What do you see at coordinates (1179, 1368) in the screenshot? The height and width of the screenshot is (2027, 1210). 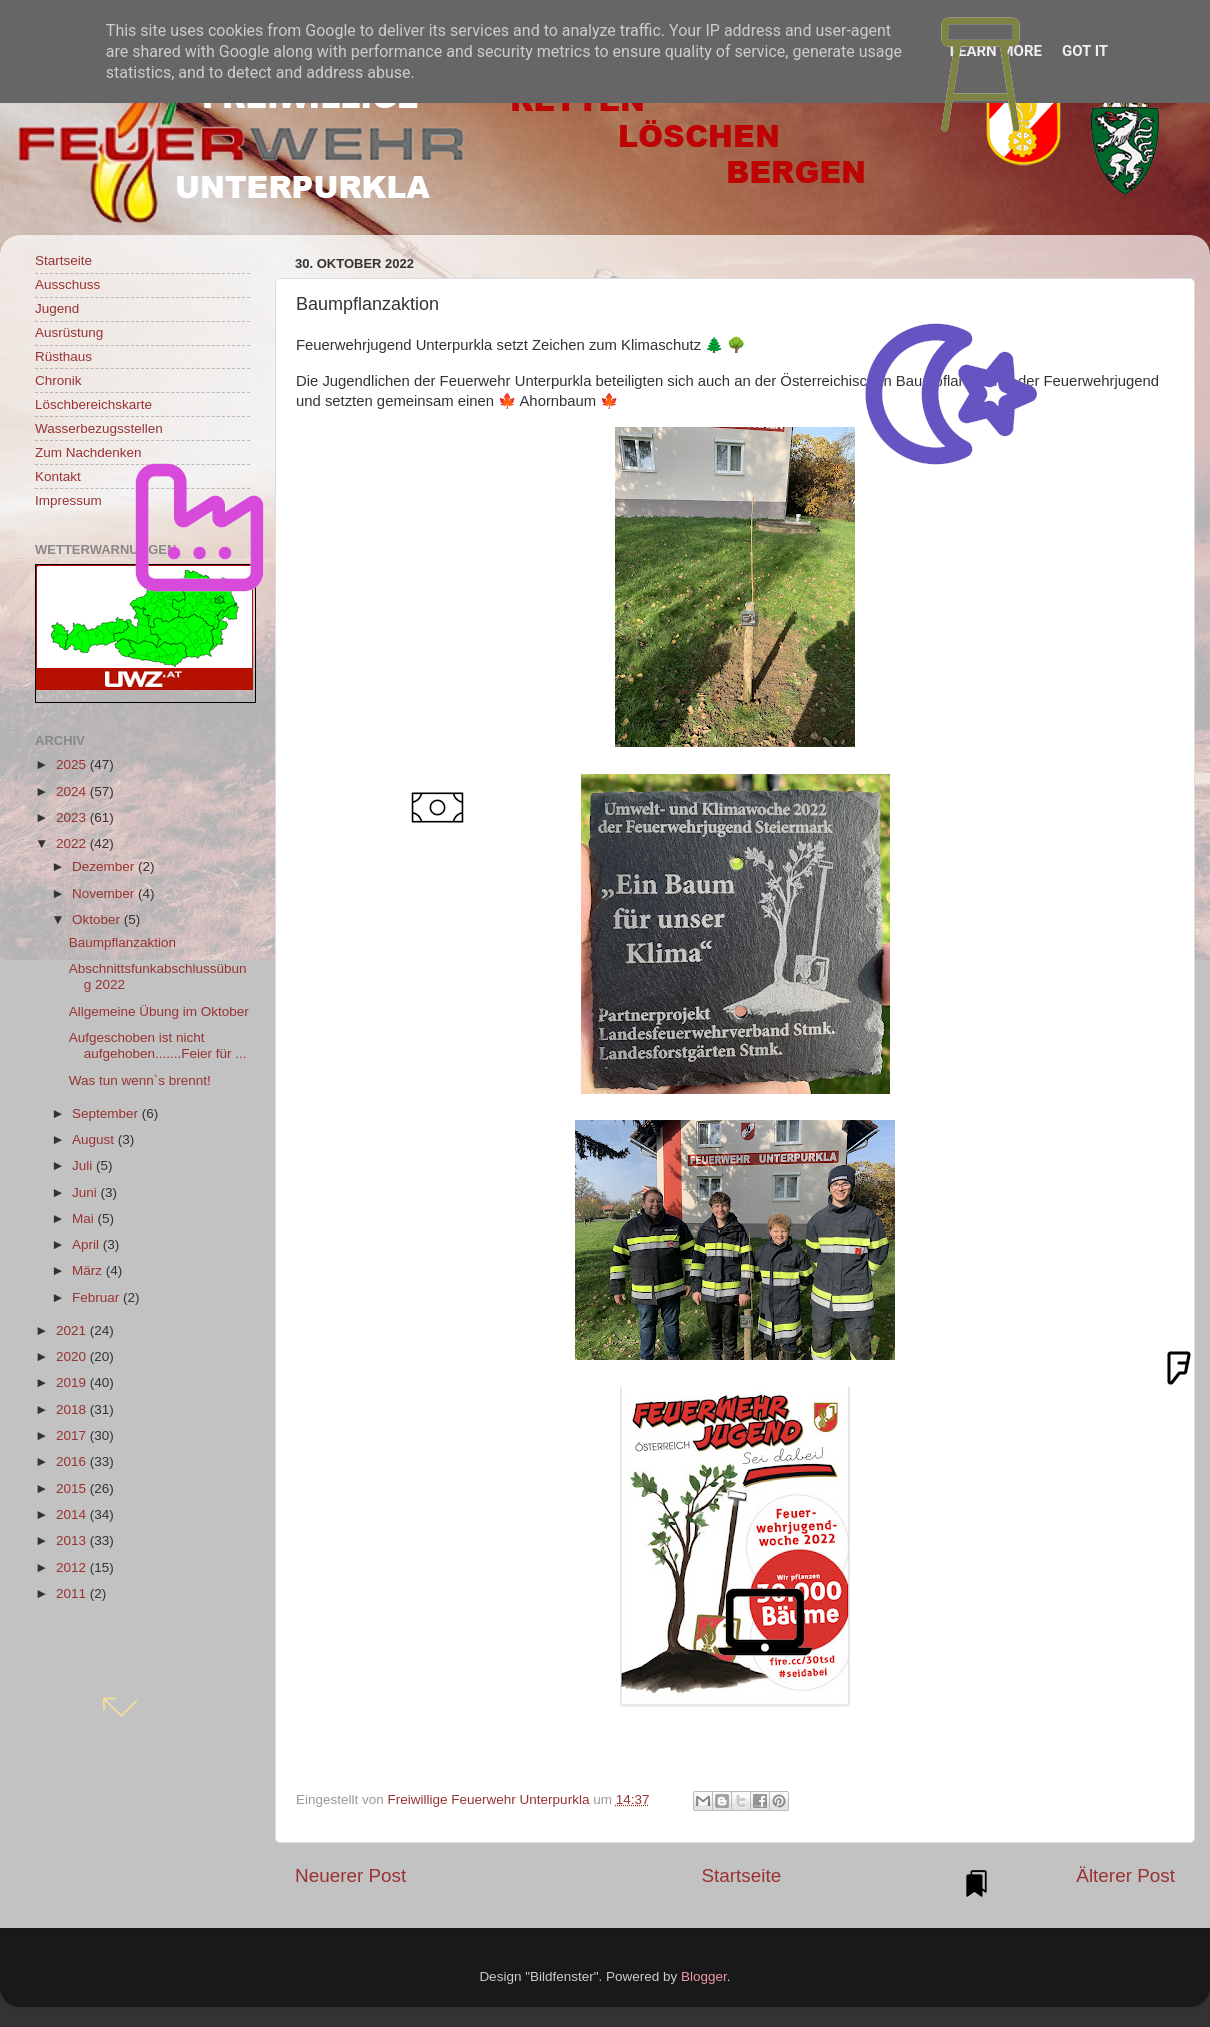 I see `open foursquare app` at bounding box center [1179, 1368].